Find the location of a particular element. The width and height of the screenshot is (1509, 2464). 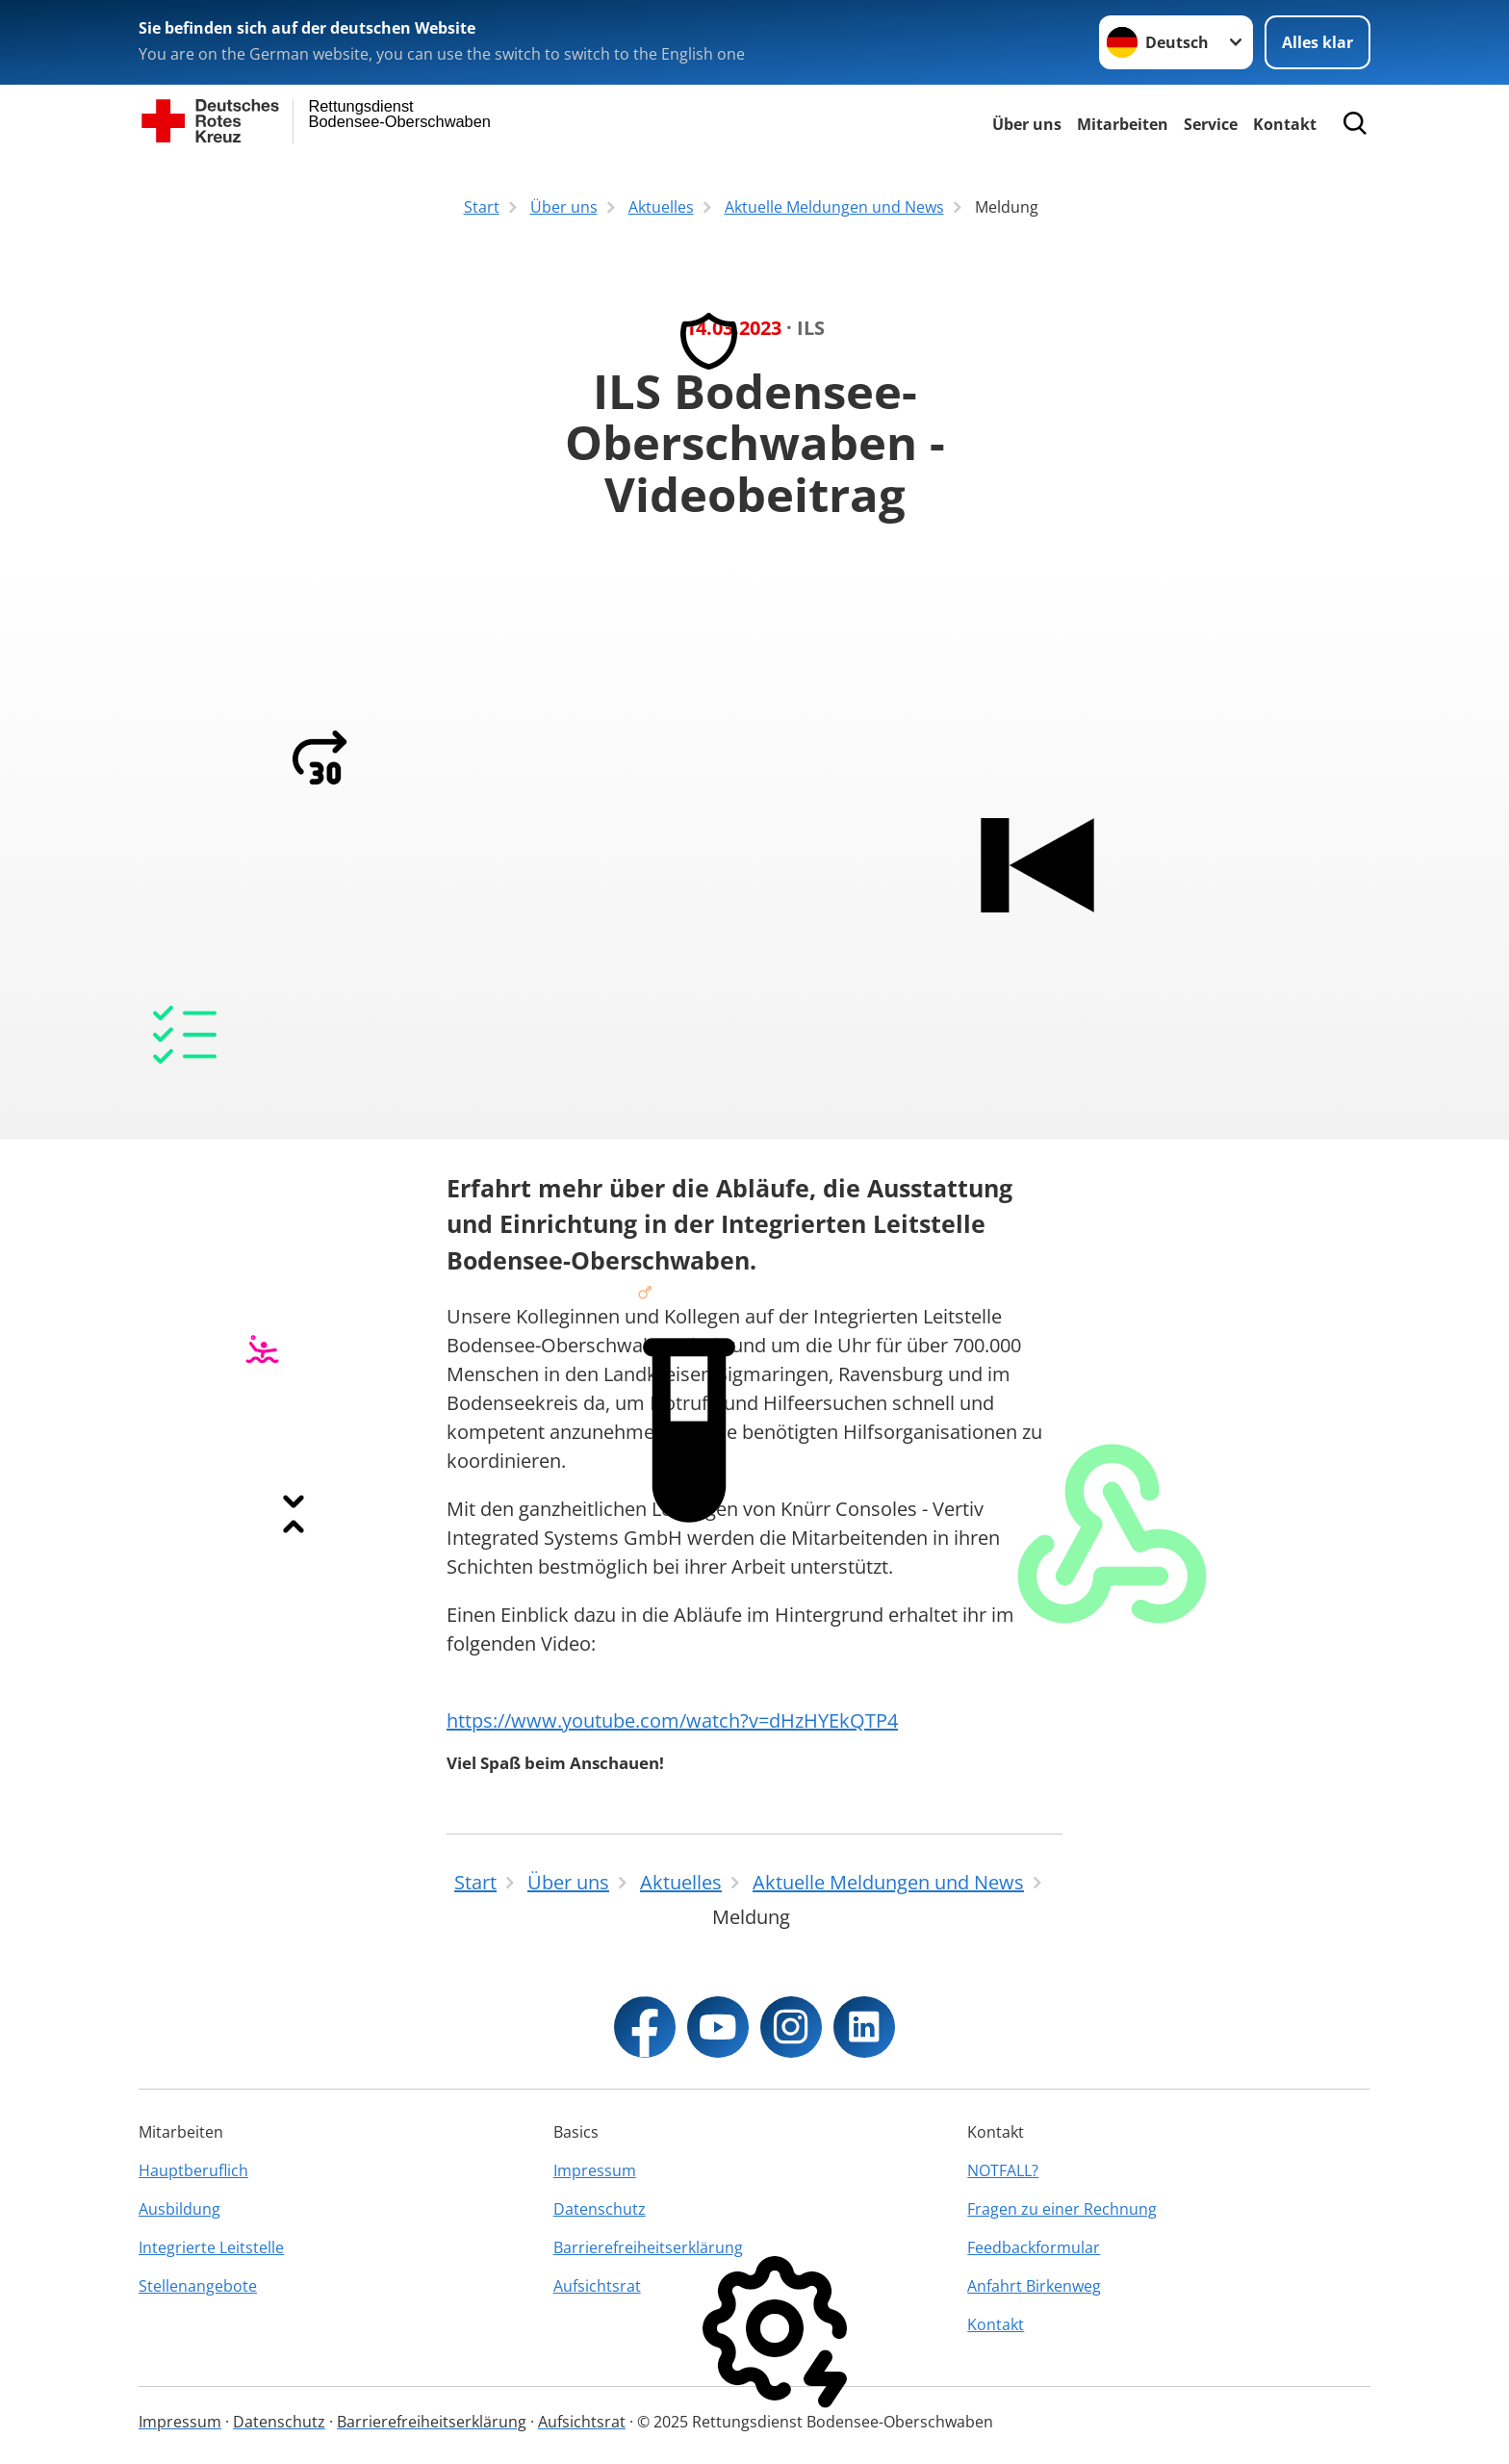

access power or performance settings is located at coordinates (775, 2328).